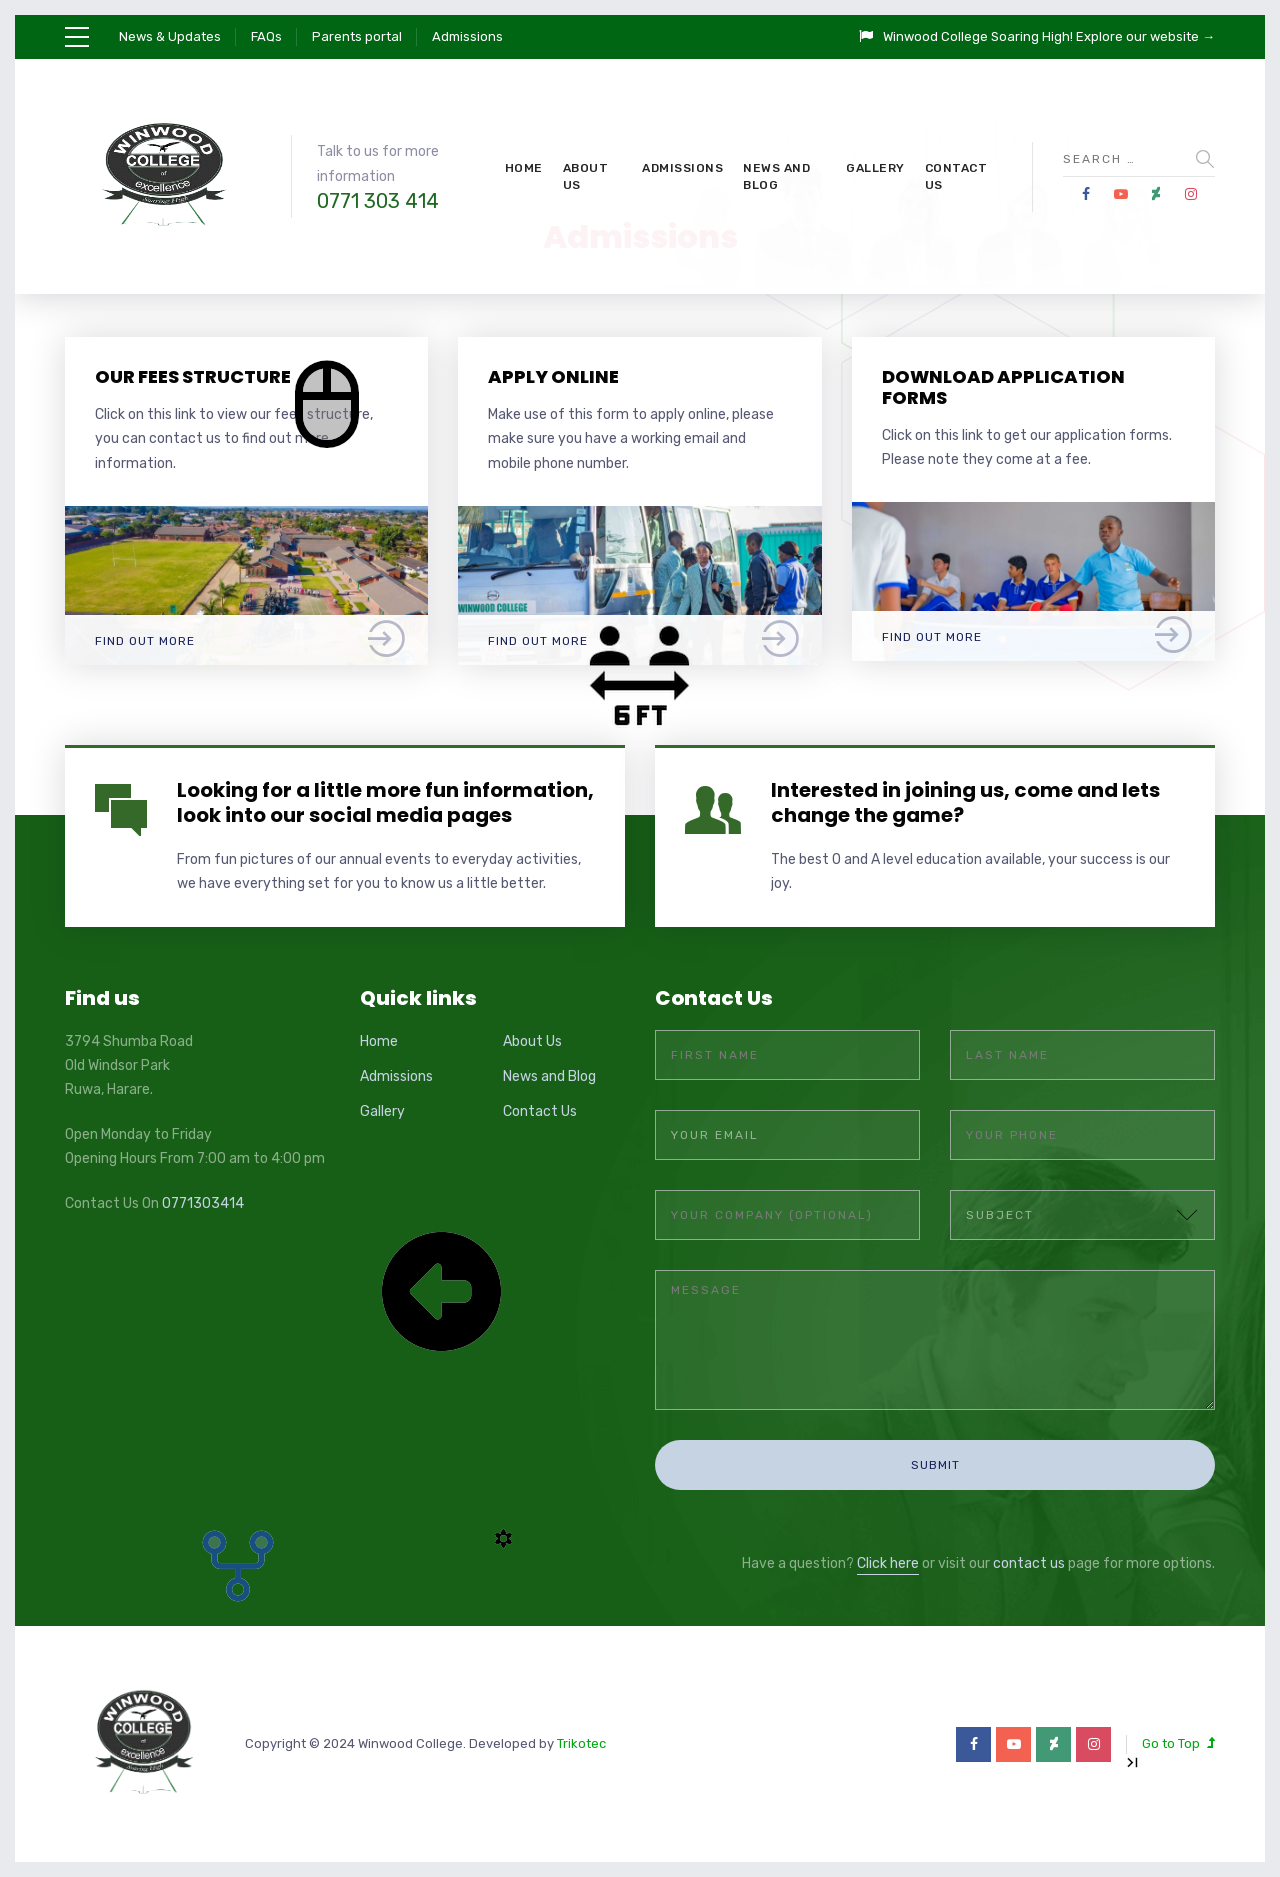 The height and width of the screenshot is (1877, 1280). I want to click on go back to the previous screen, so click(441, 1291).